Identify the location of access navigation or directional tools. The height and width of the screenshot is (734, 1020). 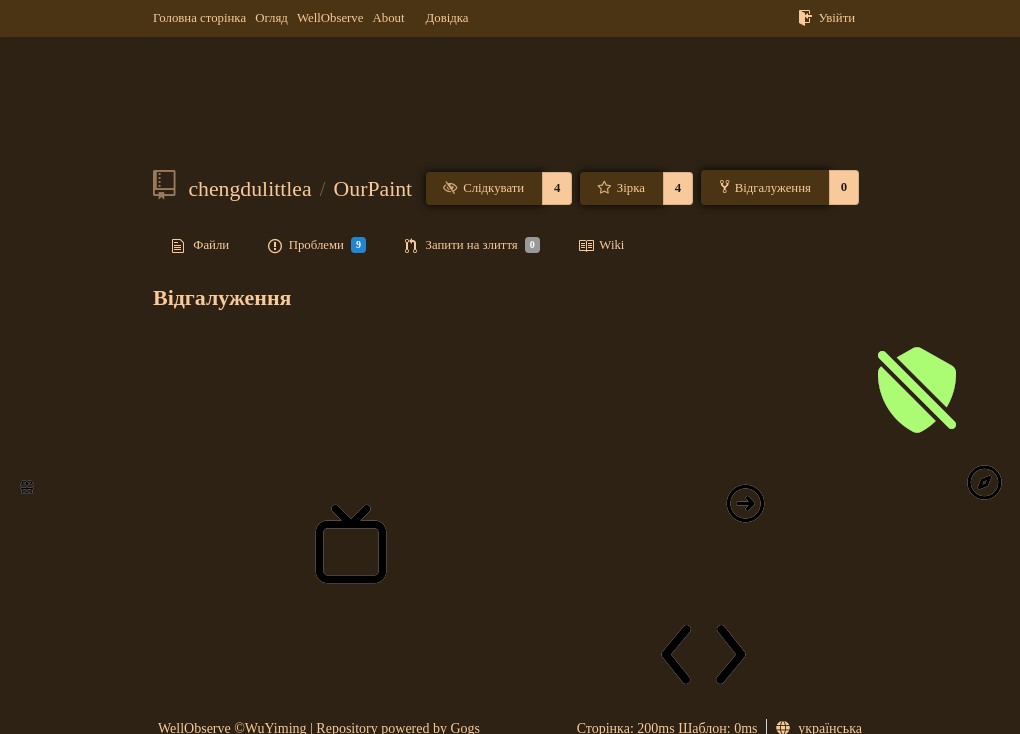
(984, 482).